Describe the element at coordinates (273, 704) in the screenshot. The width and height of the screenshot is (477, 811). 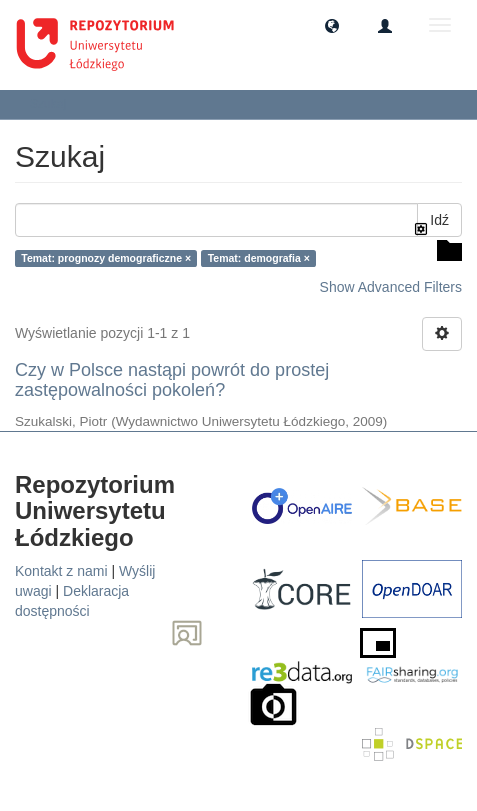
I see `apply black and white filter to photos` at that location.